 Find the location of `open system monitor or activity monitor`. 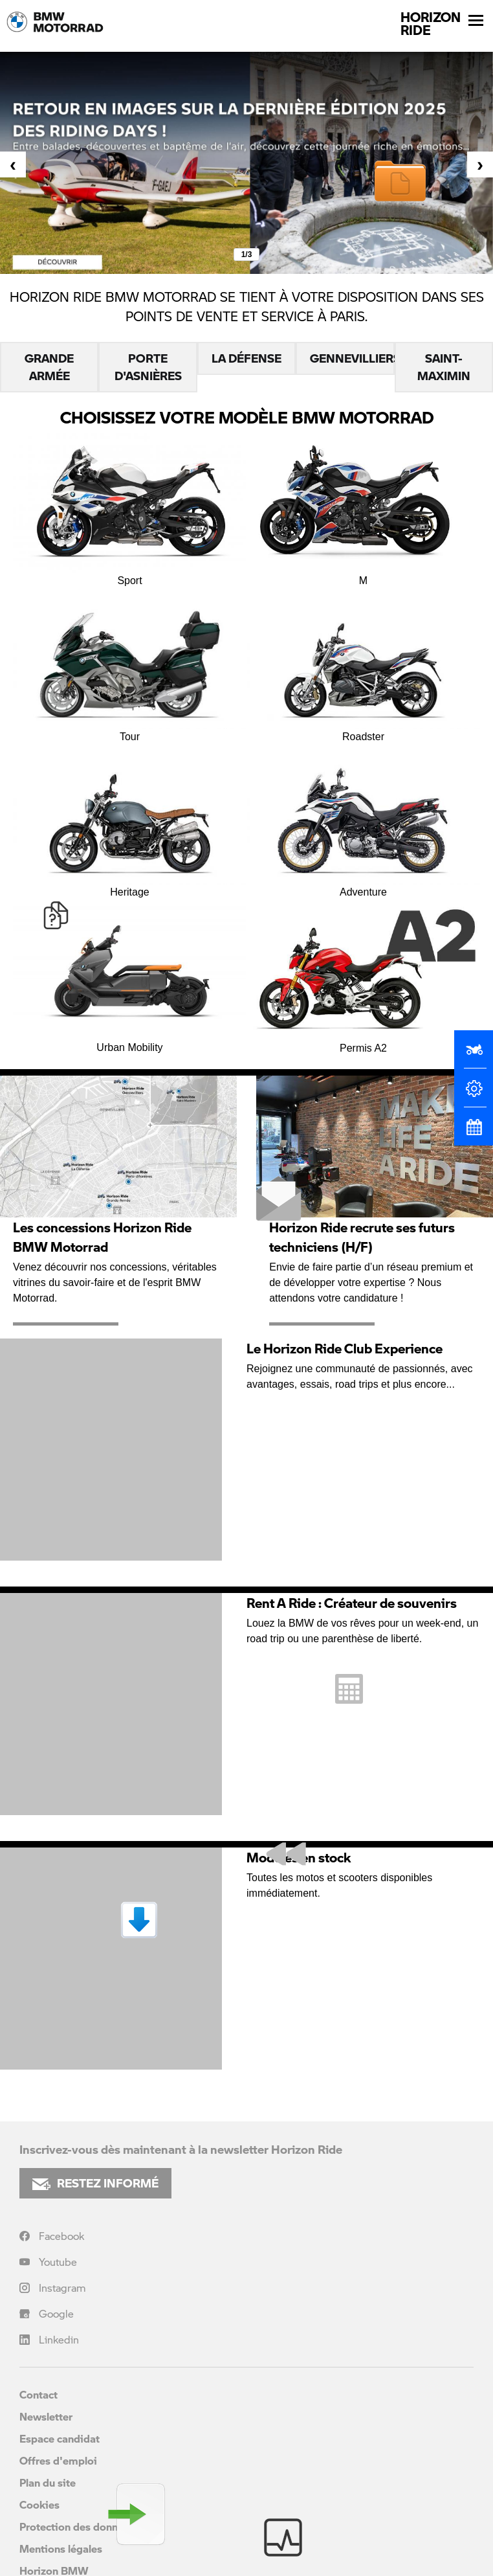

open system monitor or activity monitor is located at coordinates (283, 2537).